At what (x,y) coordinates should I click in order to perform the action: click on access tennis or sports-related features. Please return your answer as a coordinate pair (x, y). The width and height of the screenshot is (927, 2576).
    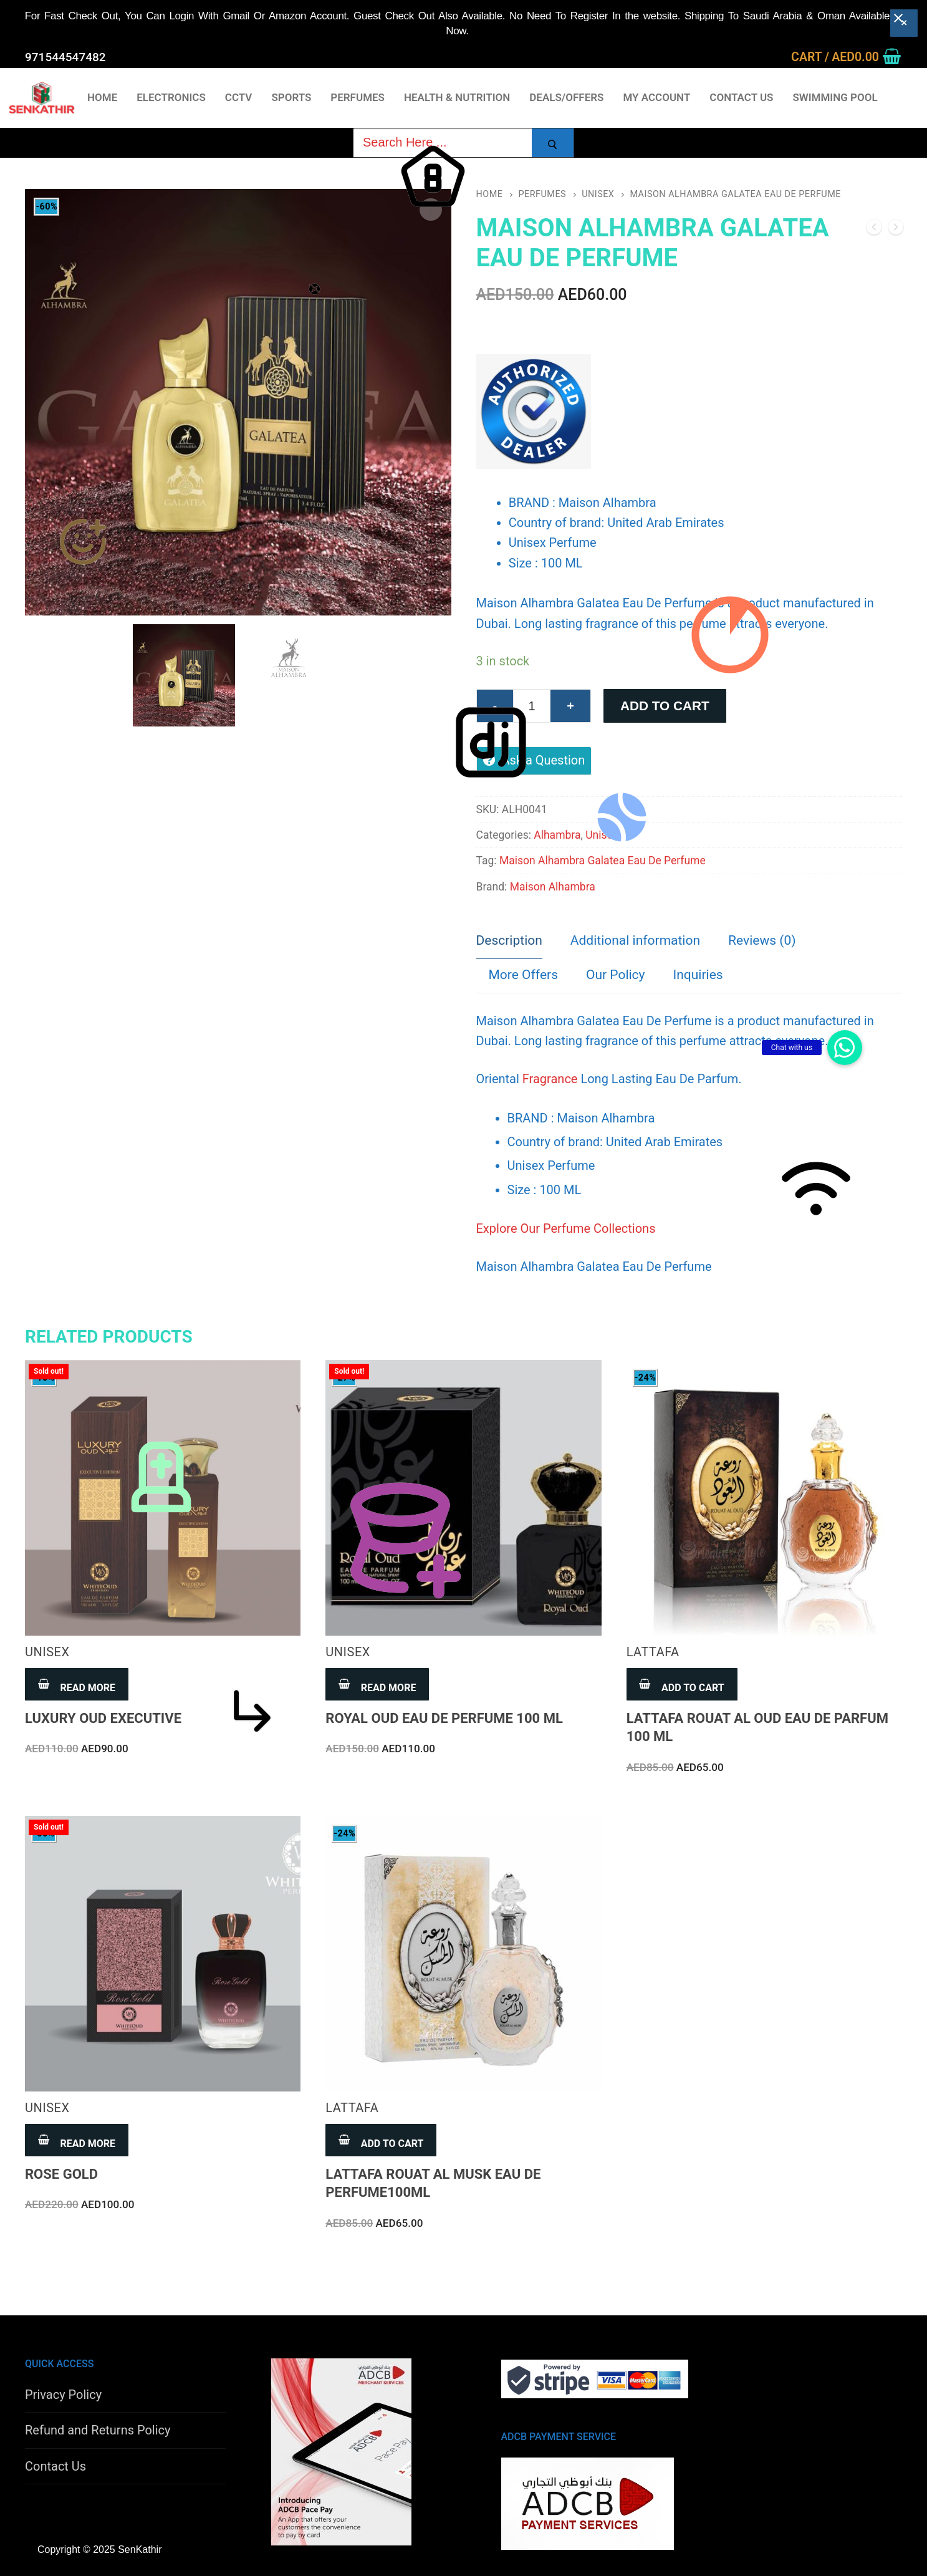
    Looking at the image, I should click on (622, 817).